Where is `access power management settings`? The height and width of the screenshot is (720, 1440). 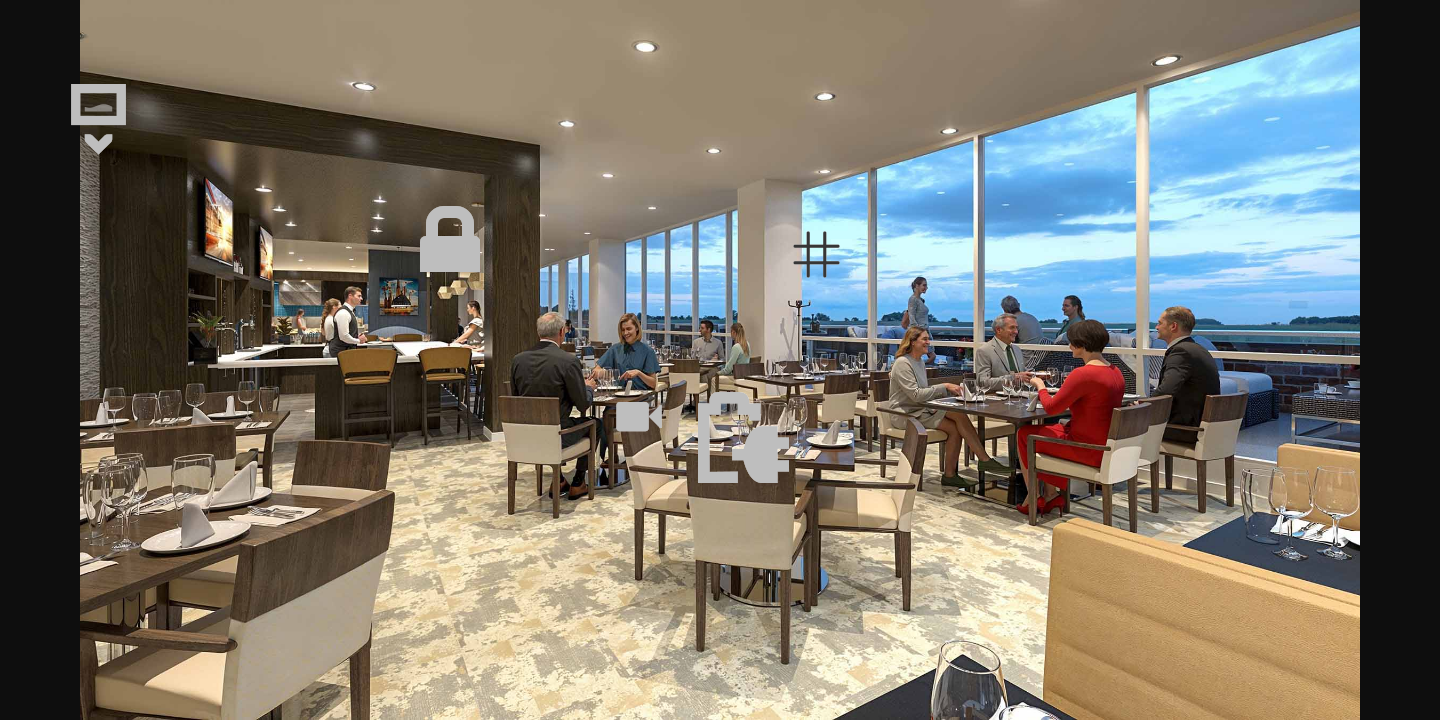
access power management settings is located at coordinates (743, 437).